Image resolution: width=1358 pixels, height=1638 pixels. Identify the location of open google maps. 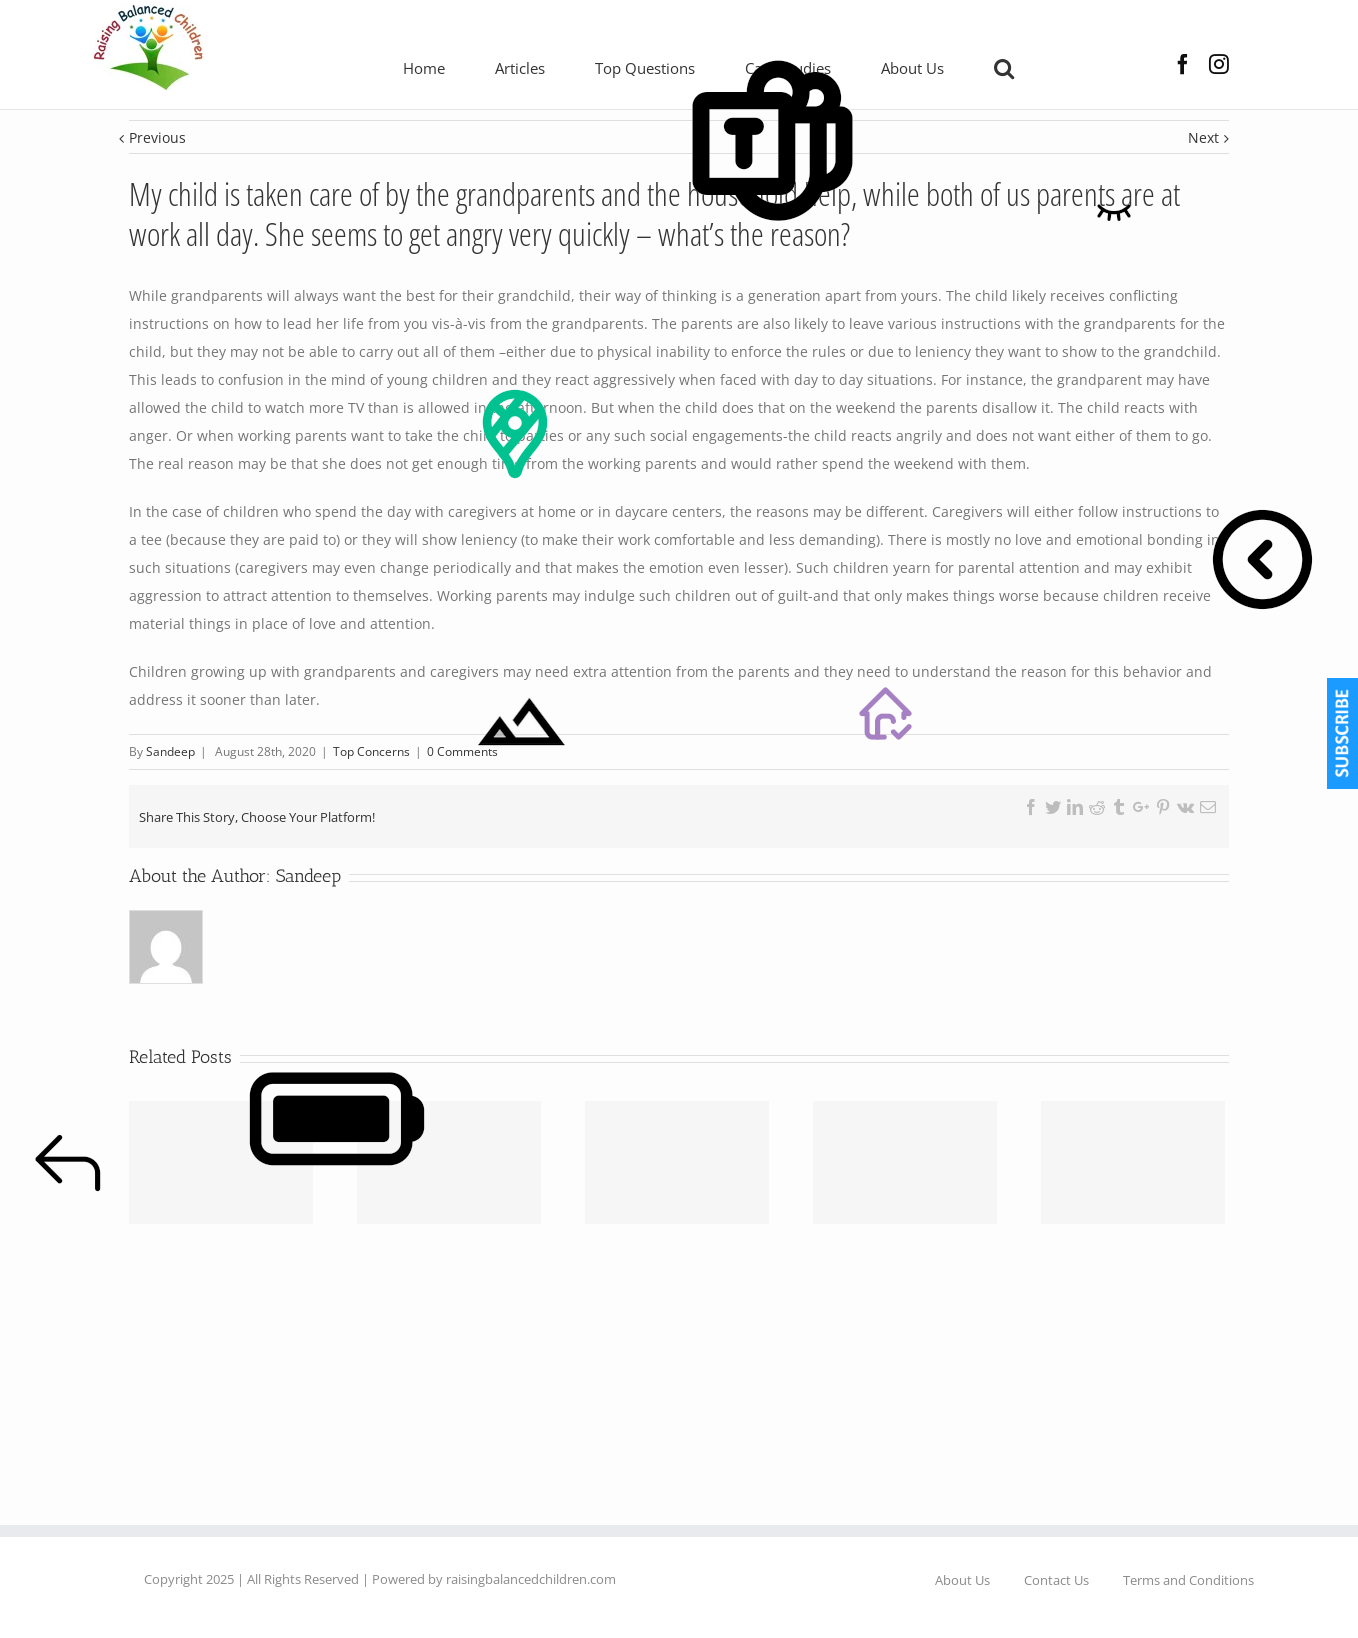
(515, 434).